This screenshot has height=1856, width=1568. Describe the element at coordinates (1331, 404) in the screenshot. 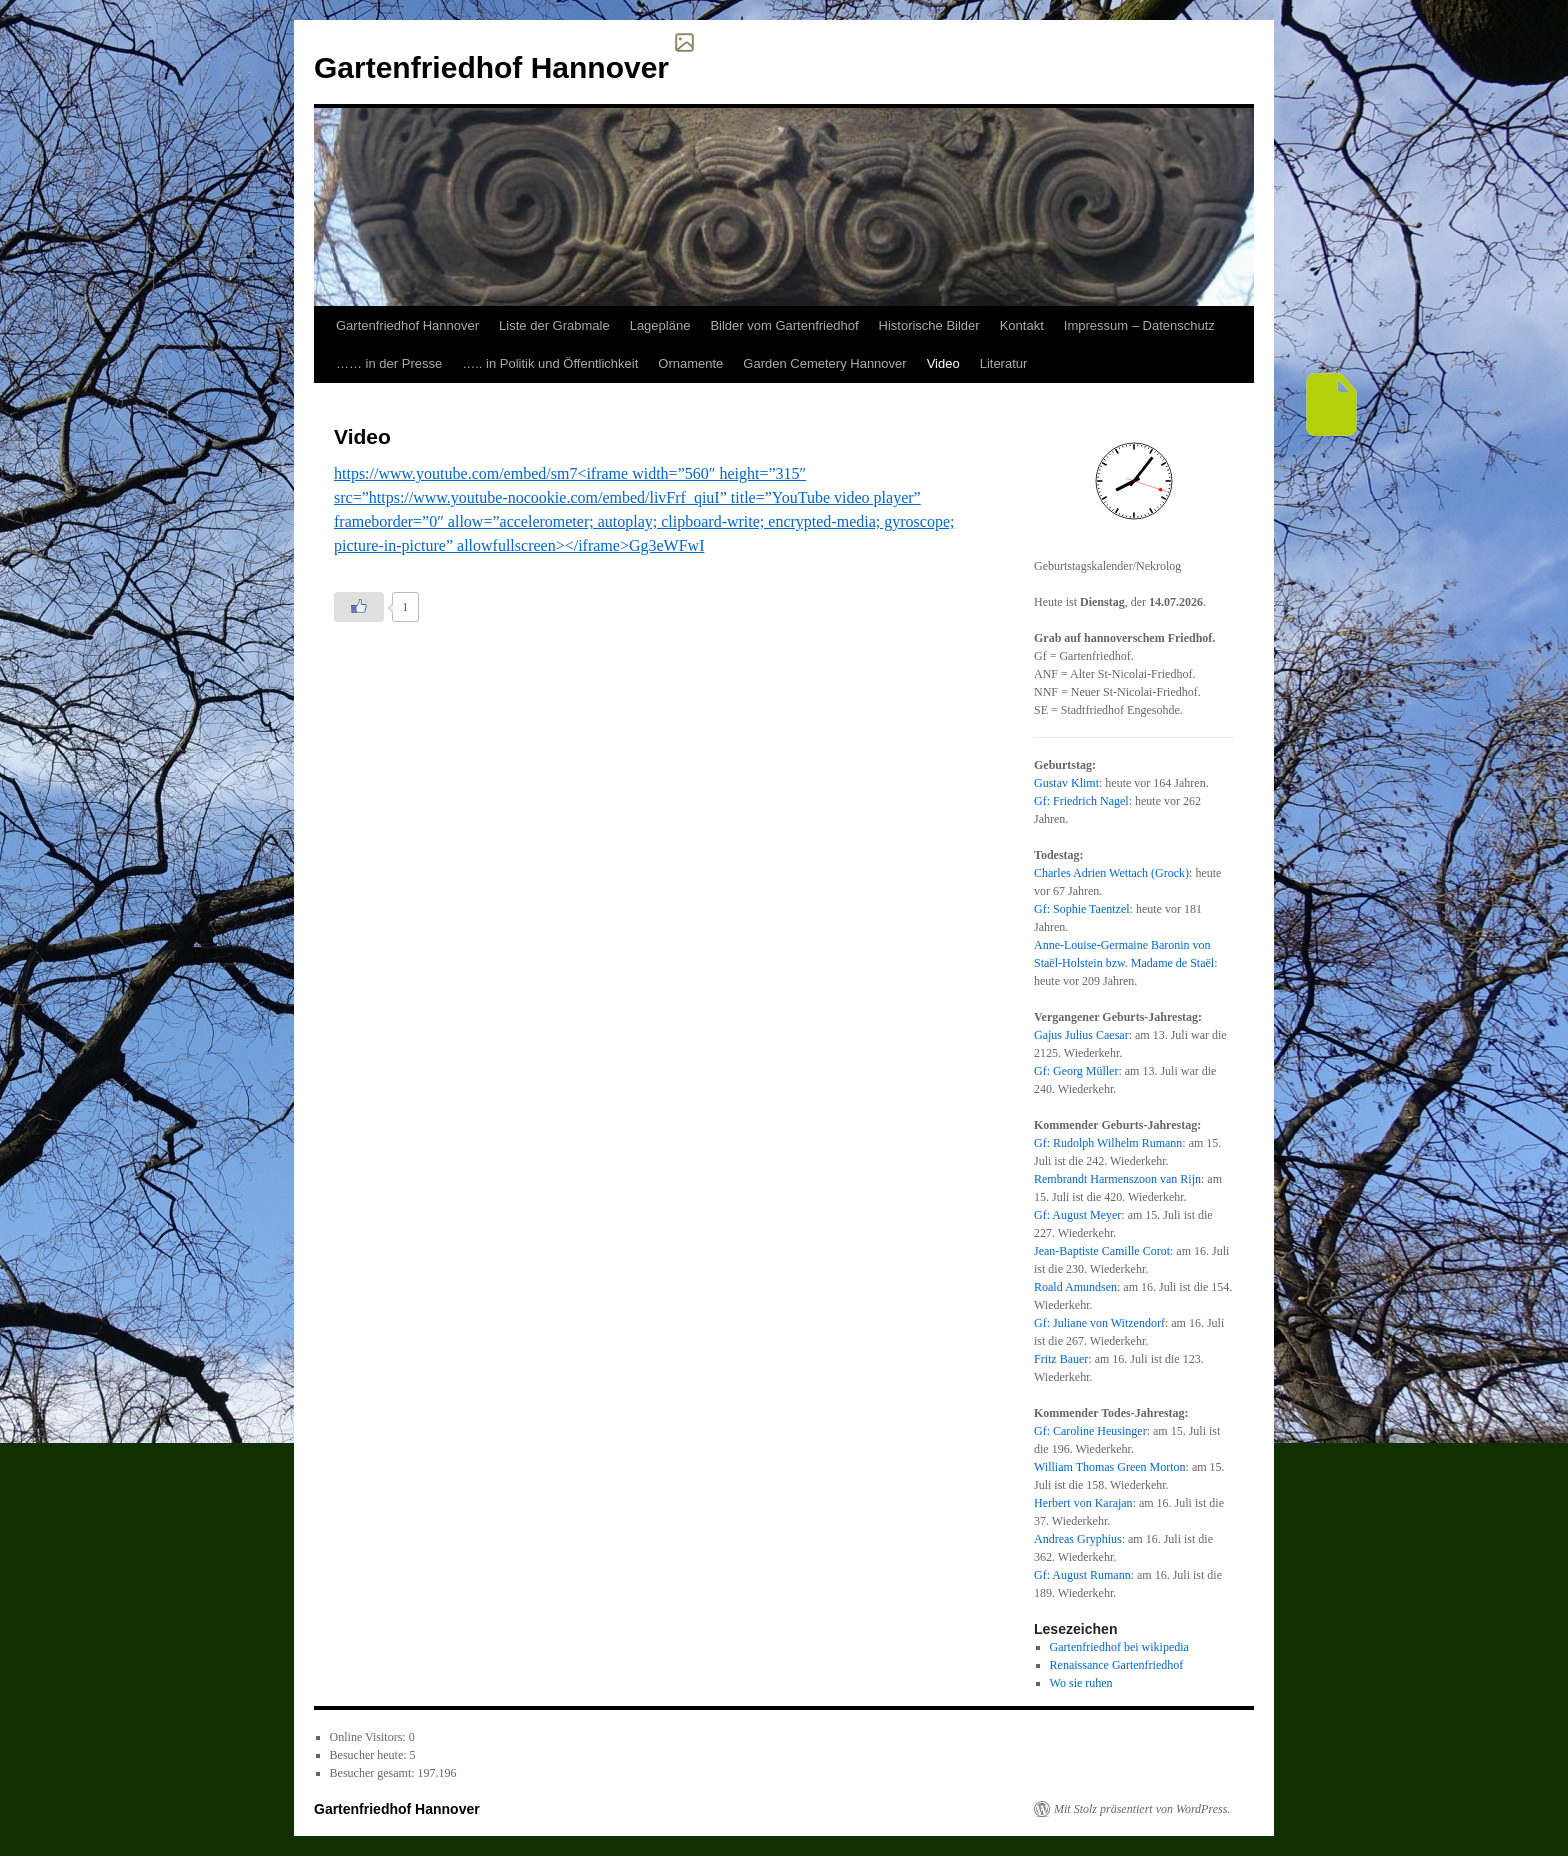

I see `view or open a file` at that location.